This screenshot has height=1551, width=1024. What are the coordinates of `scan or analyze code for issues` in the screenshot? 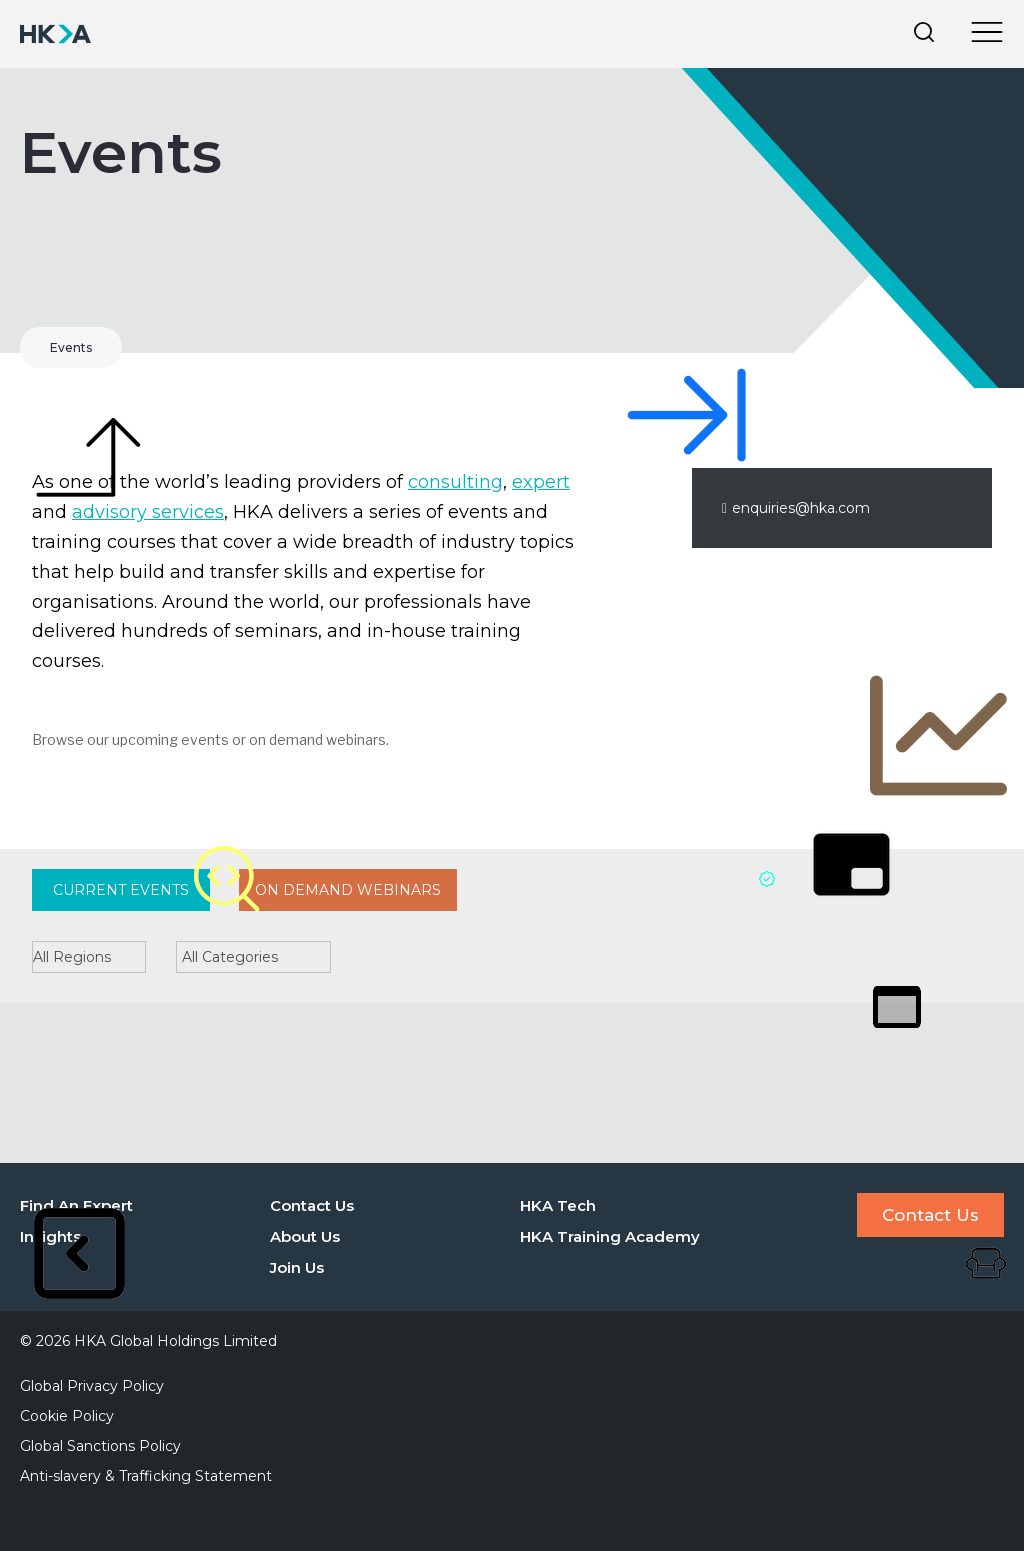 It's located at (228, 880).